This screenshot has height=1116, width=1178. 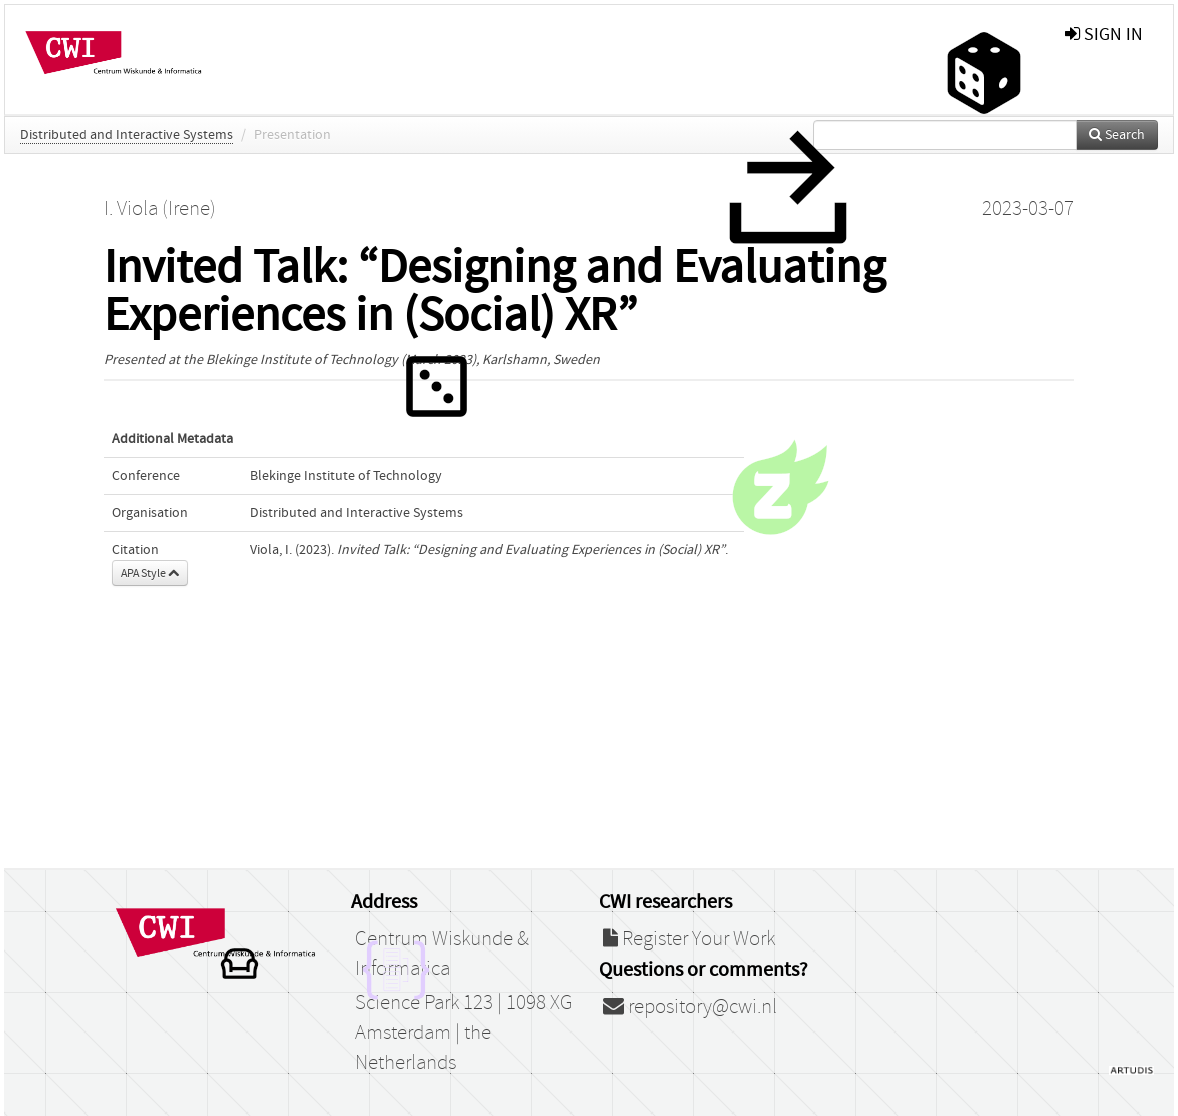 What do you see at coordinates (396, 970) in the screenshot?
I see `TypeORM logo - an object-relational mapping framework for TypeScript/JavaScript` at bounding box center [396, 970].